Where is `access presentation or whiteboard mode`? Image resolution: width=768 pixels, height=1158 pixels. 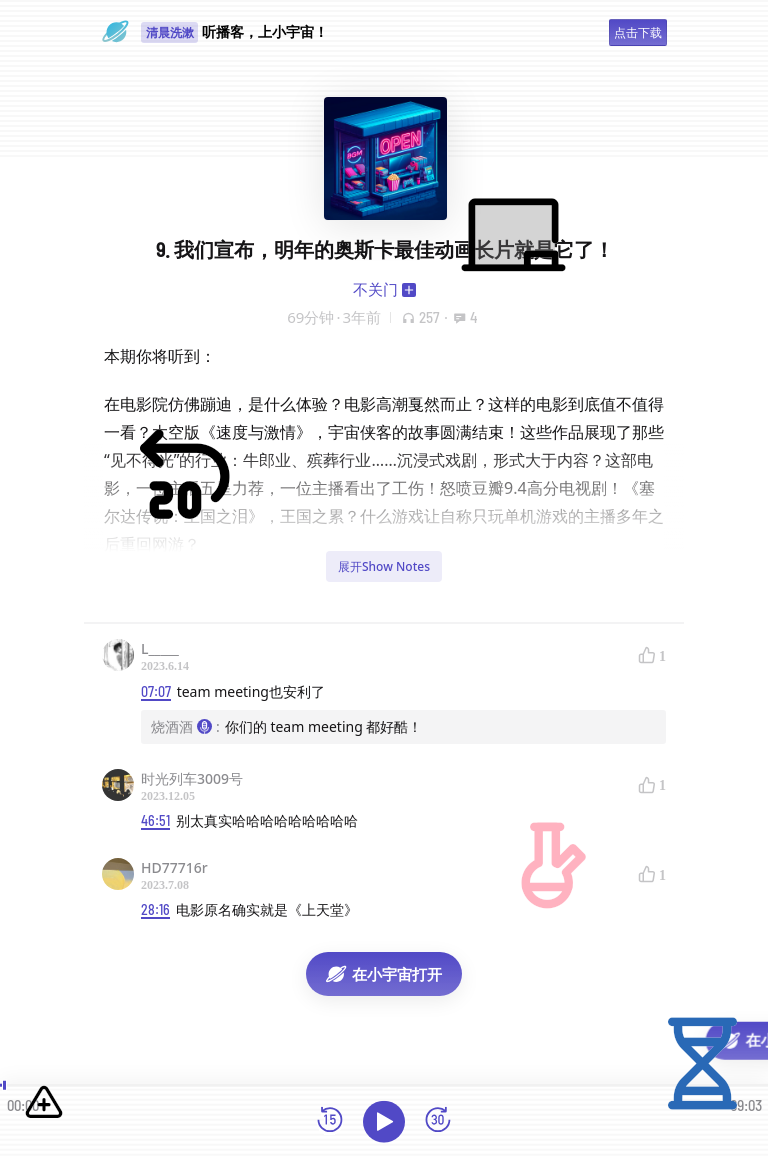 access presentation or whiteboard mode is located at coordinates (513, 236).